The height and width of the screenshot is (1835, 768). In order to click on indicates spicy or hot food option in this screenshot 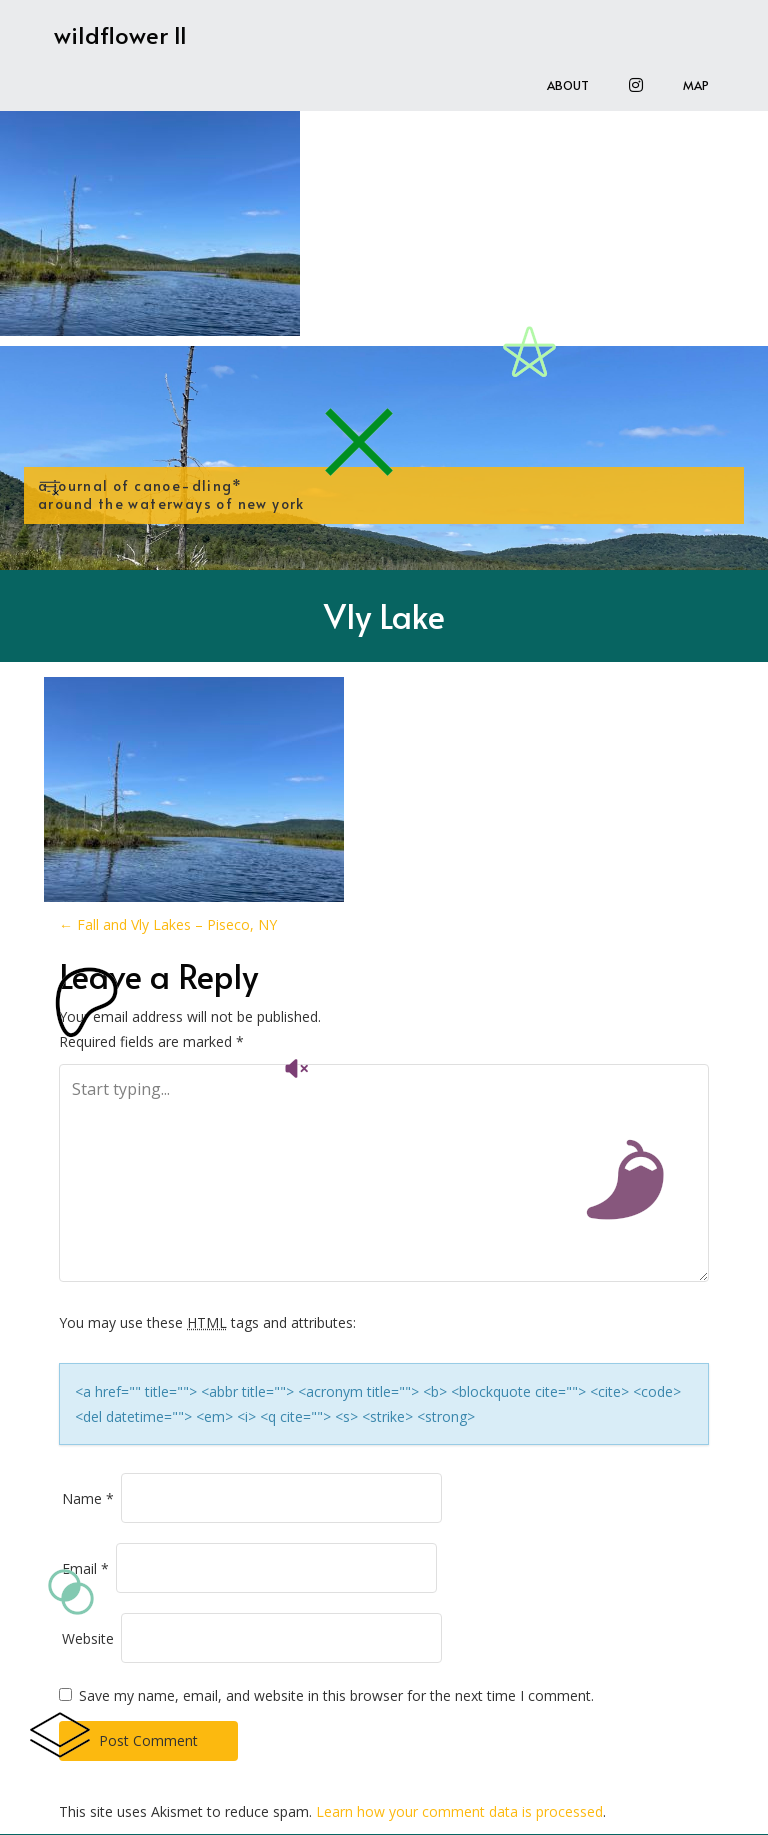, I will do `click(629, 1182)`.